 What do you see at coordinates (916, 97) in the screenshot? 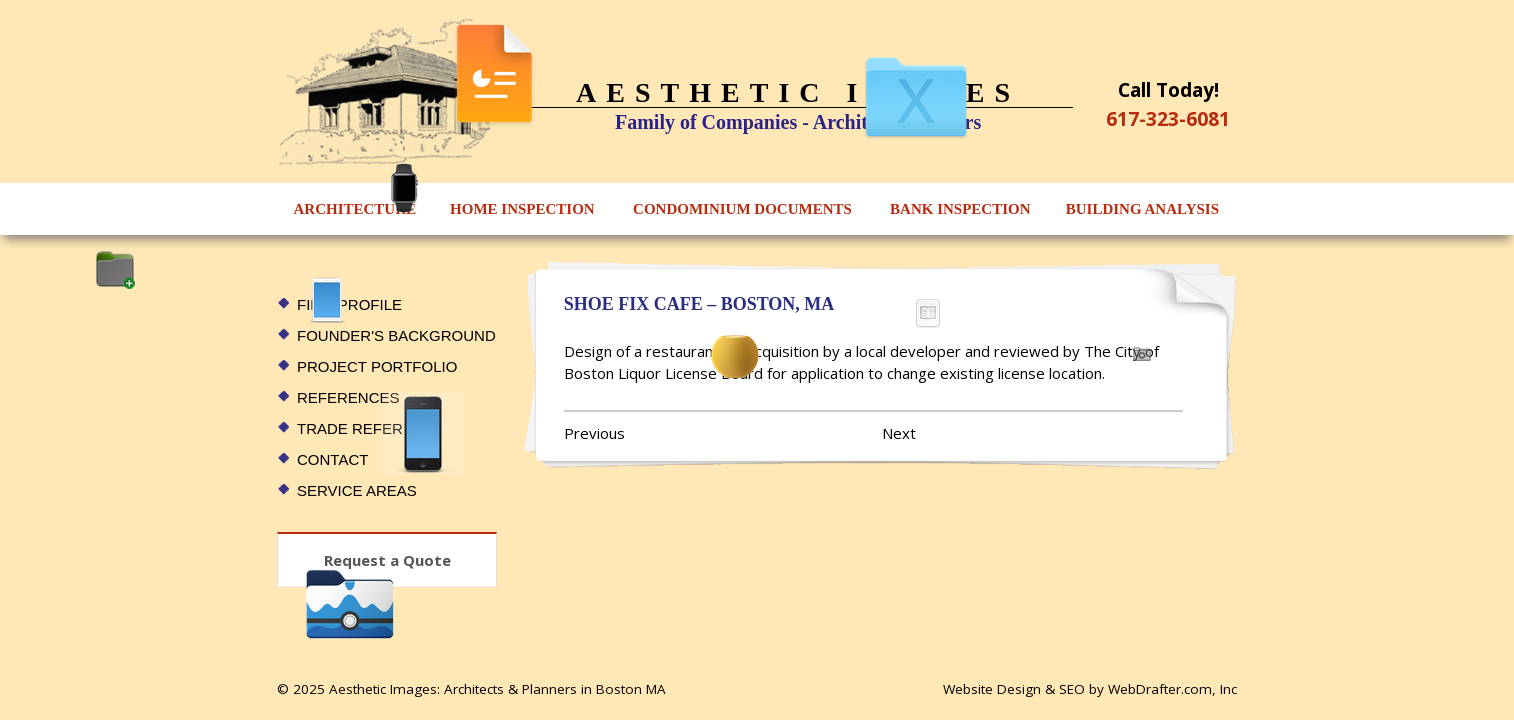
I see `access macos system folder` at bounding box center [916, 97].